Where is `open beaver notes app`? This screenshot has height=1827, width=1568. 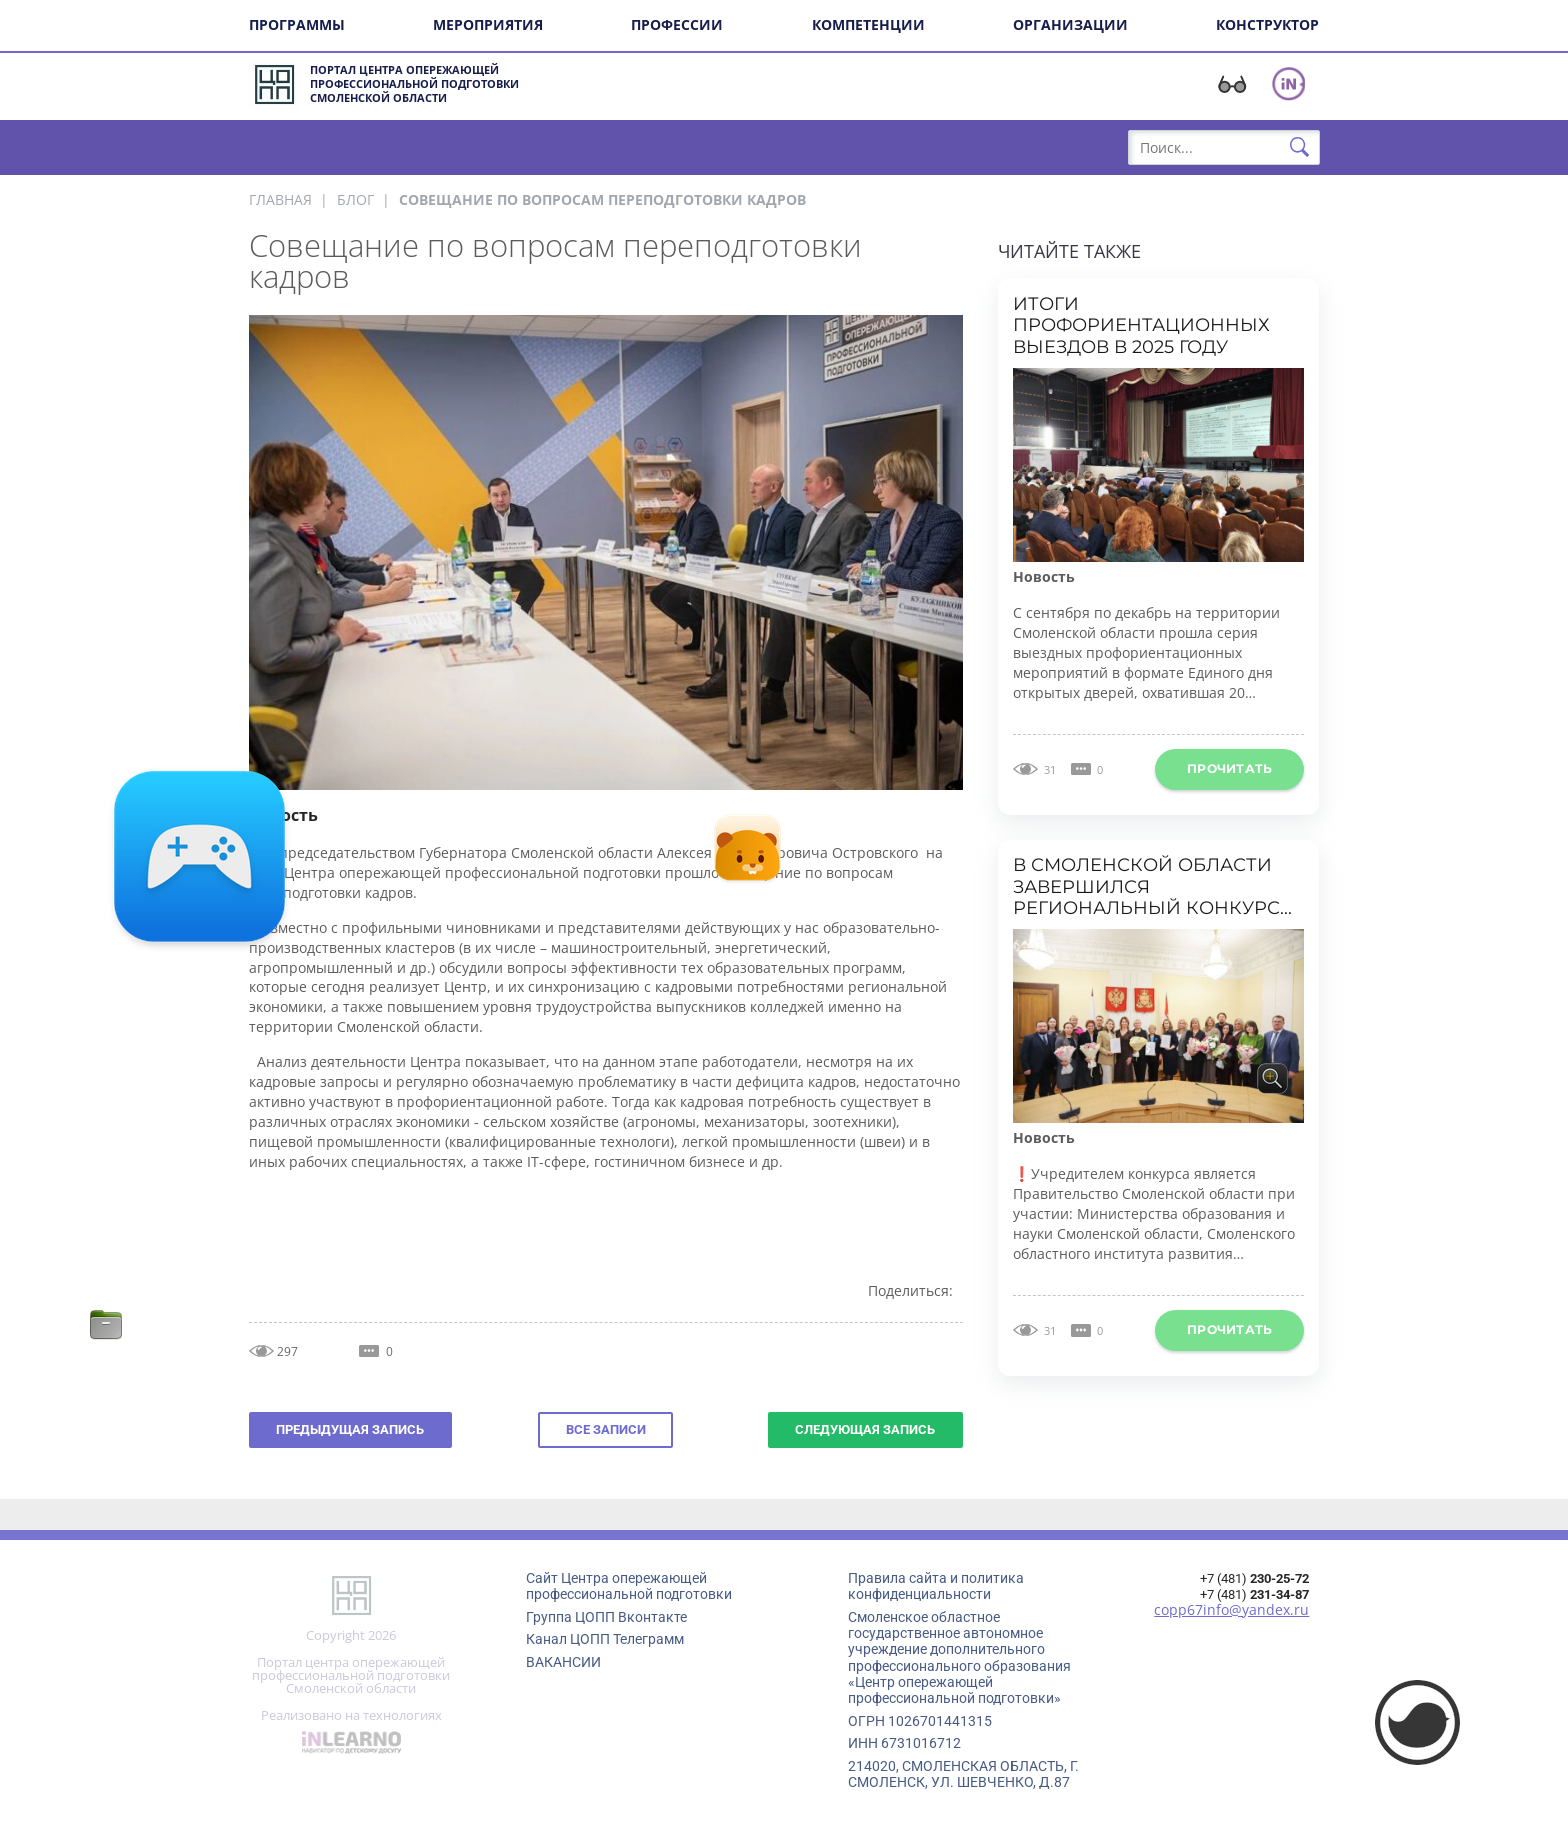
open beaver notes app is located at coordinates (747, 847).